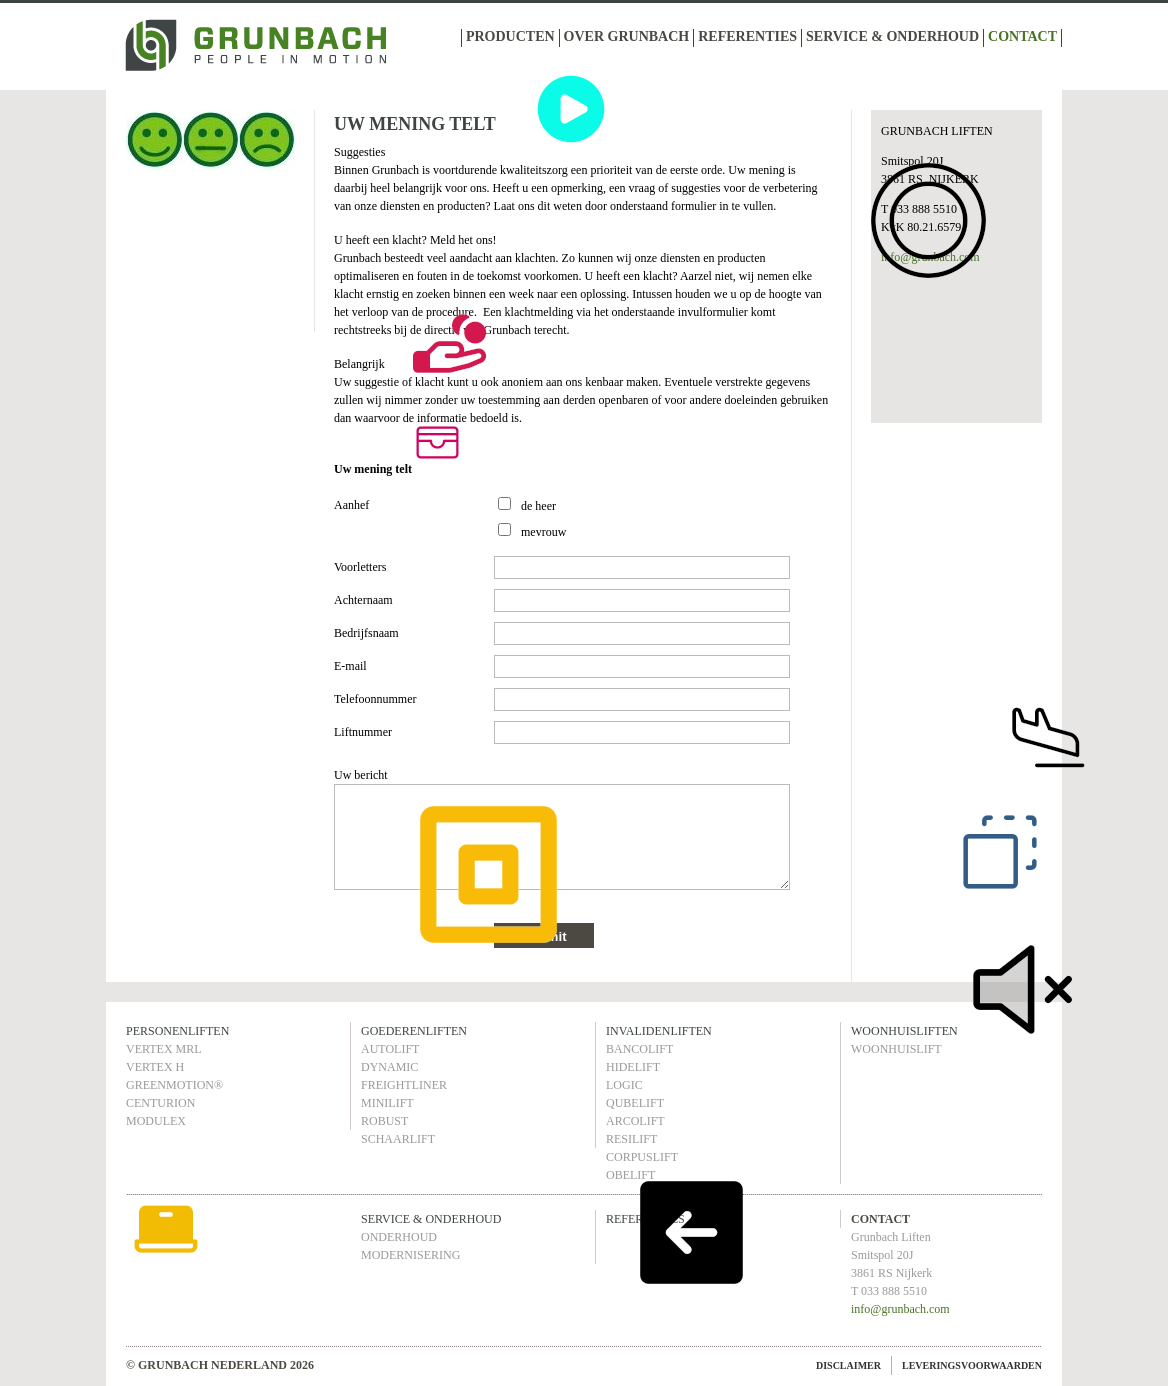 The width and height of the screenshot is (1168, 1386). What do you see at coordinates (437, 442) in the screenshot?
I see `access your wallet or payment cards` at bounding box center [437, 442].